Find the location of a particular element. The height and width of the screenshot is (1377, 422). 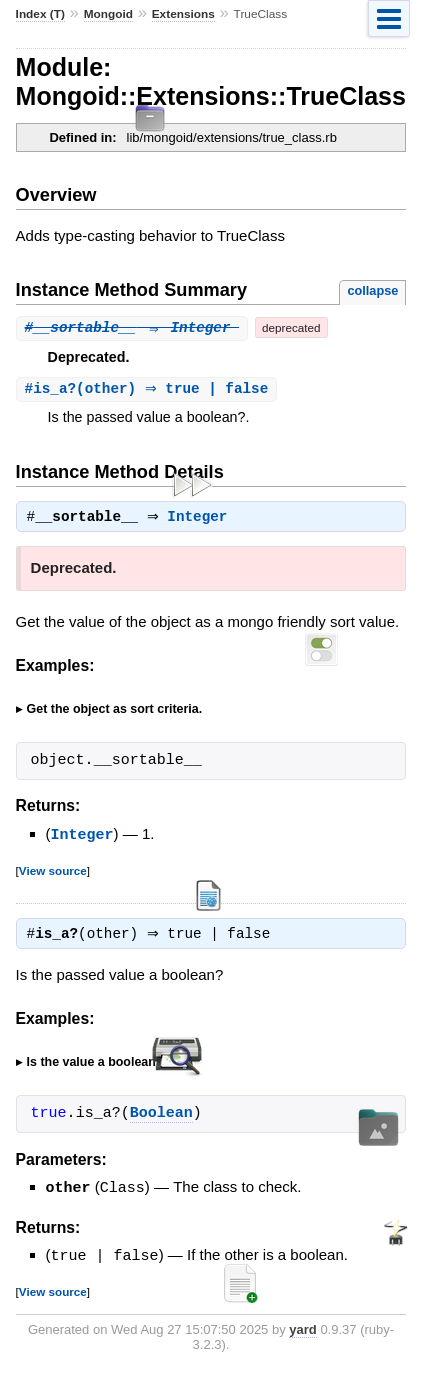

open the nautilus file manager is located at coordinates (150, 118).